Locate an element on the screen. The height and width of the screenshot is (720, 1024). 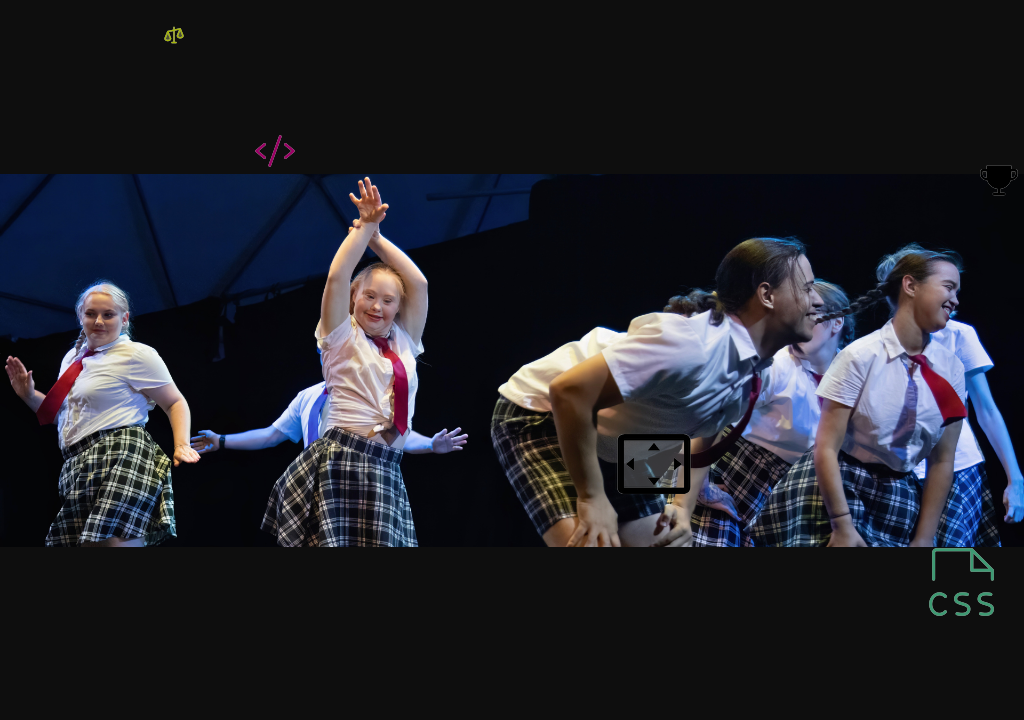
adjust display overscan settings is located at coordinates (654, 464).